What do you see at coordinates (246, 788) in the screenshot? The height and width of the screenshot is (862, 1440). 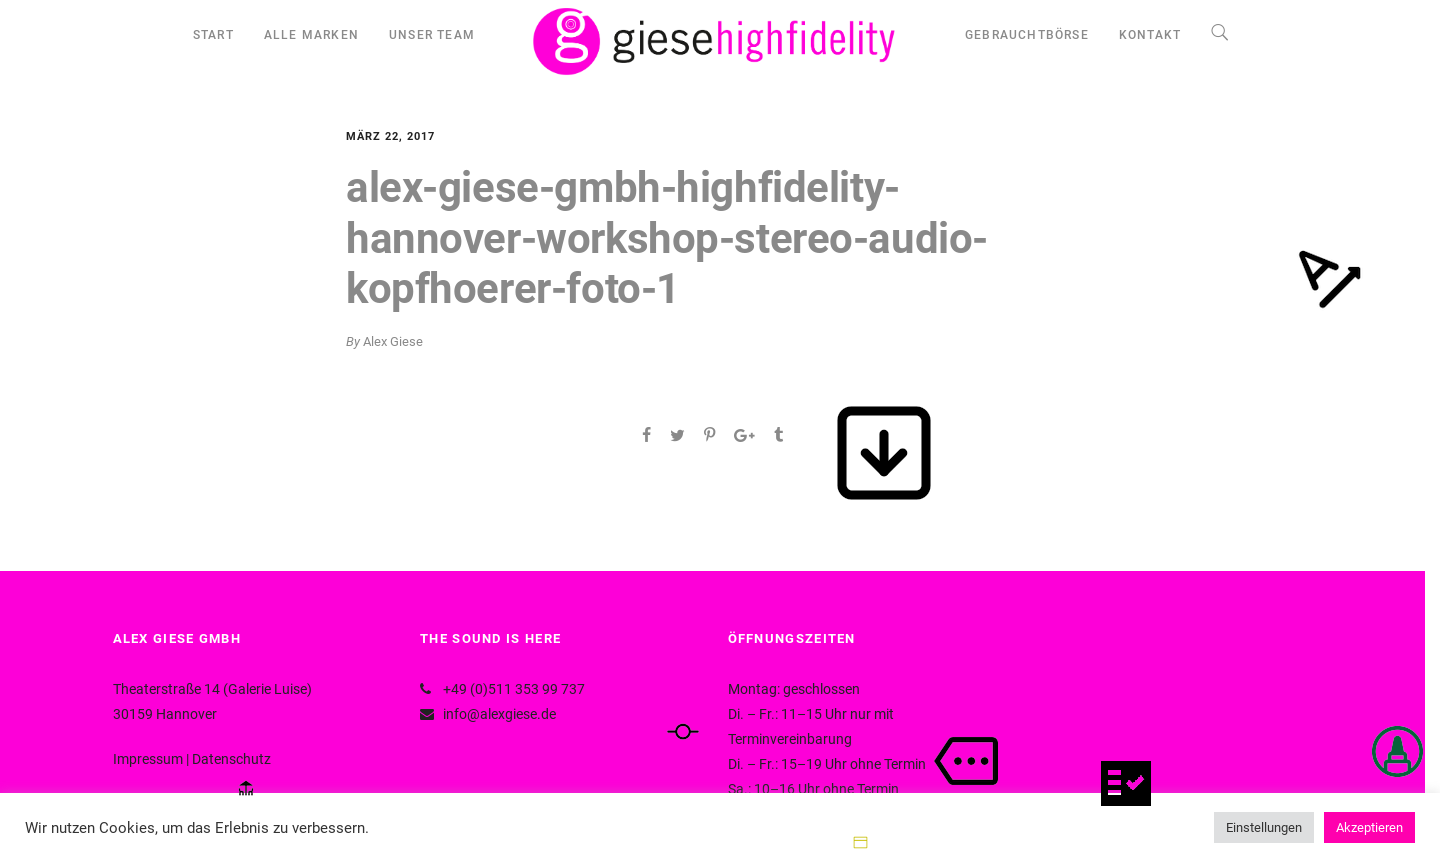 I see `access outdoor or patio settings` at bounding box center [246, 788].